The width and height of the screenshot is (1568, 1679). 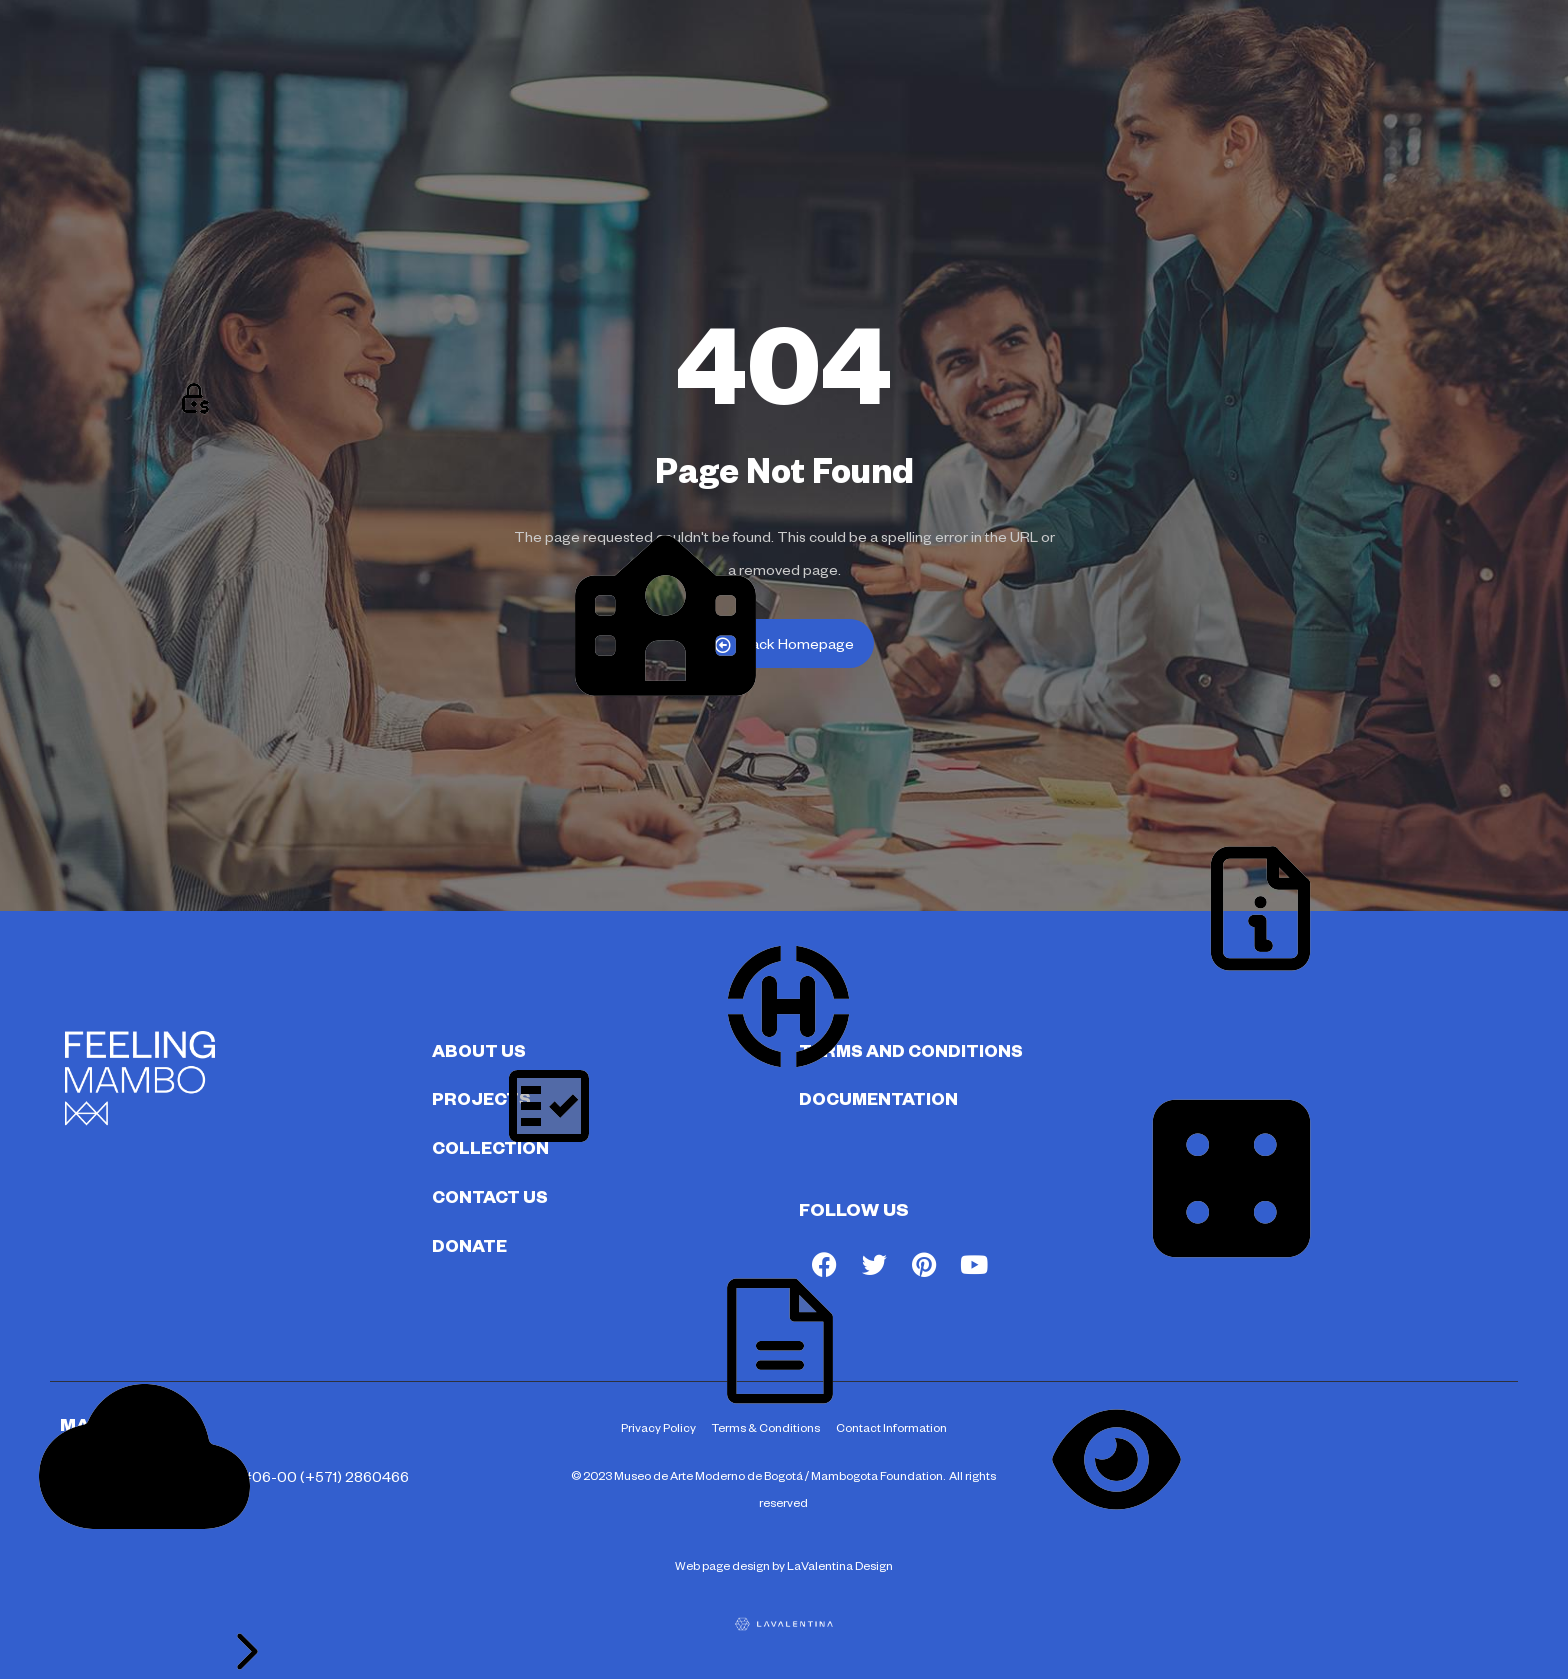 What do you see at coordinates (1231, 1178) in the screenshot?
I see `roll or randomize a selection` at bounding box center [1231, 1178].